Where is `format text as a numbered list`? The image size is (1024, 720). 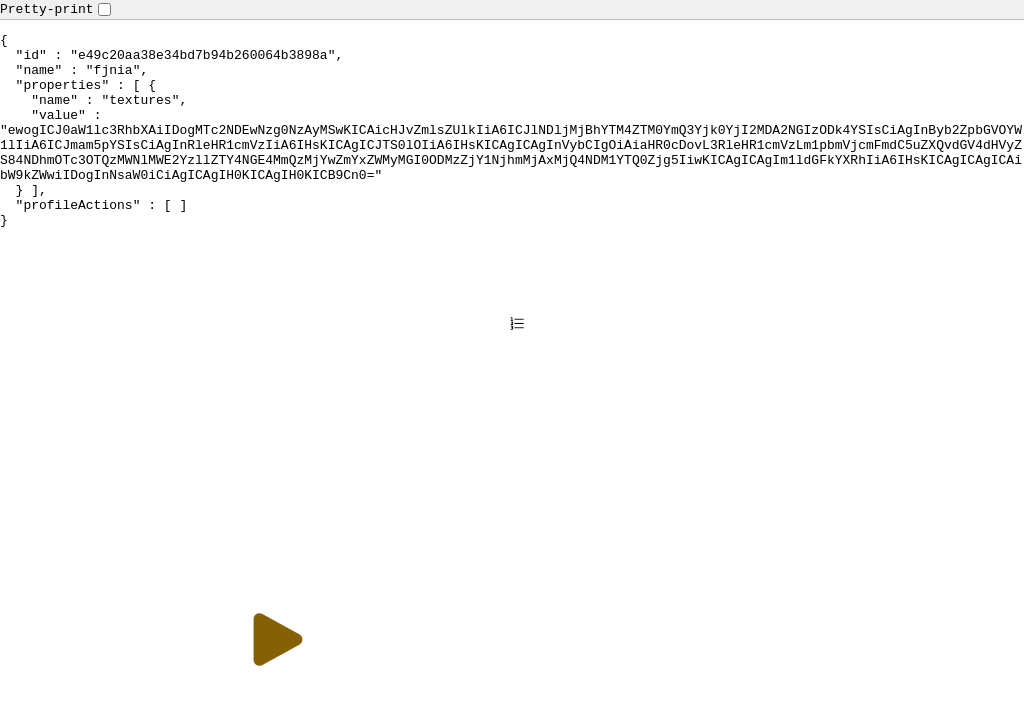
format text as a numbered list is located at coordinates (517, 323).